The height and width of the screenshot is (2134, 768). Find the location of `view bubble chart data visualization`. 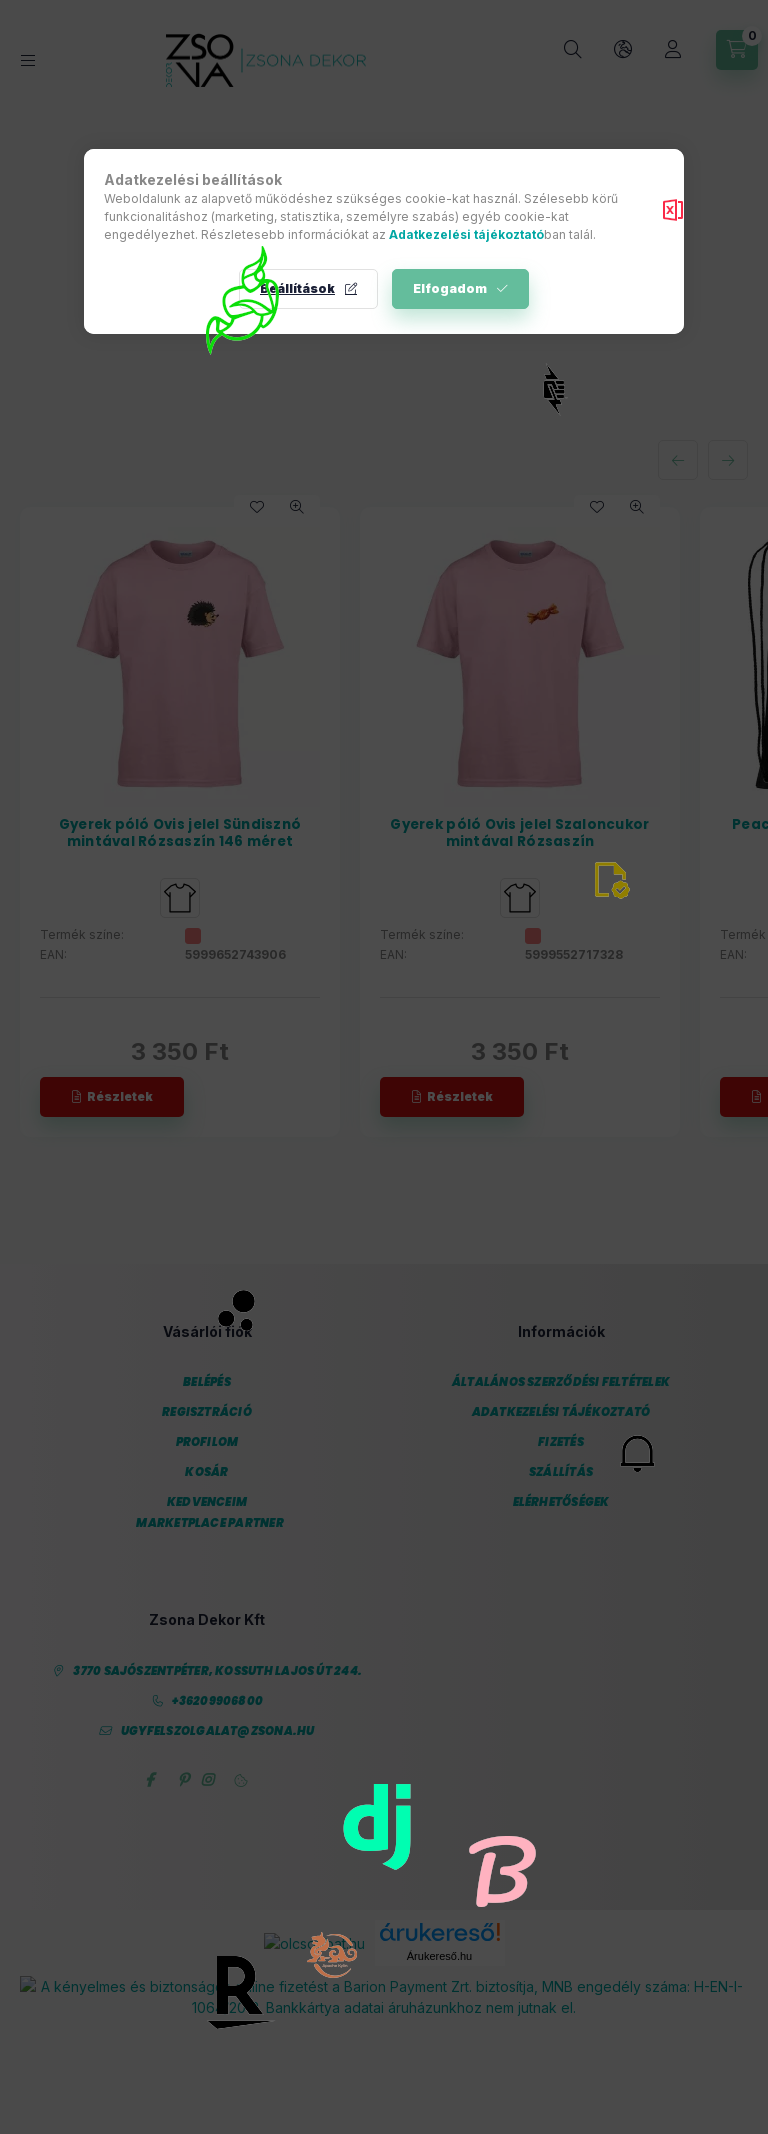

view bubble chart data visualization is located at coordinates (238, 1310).